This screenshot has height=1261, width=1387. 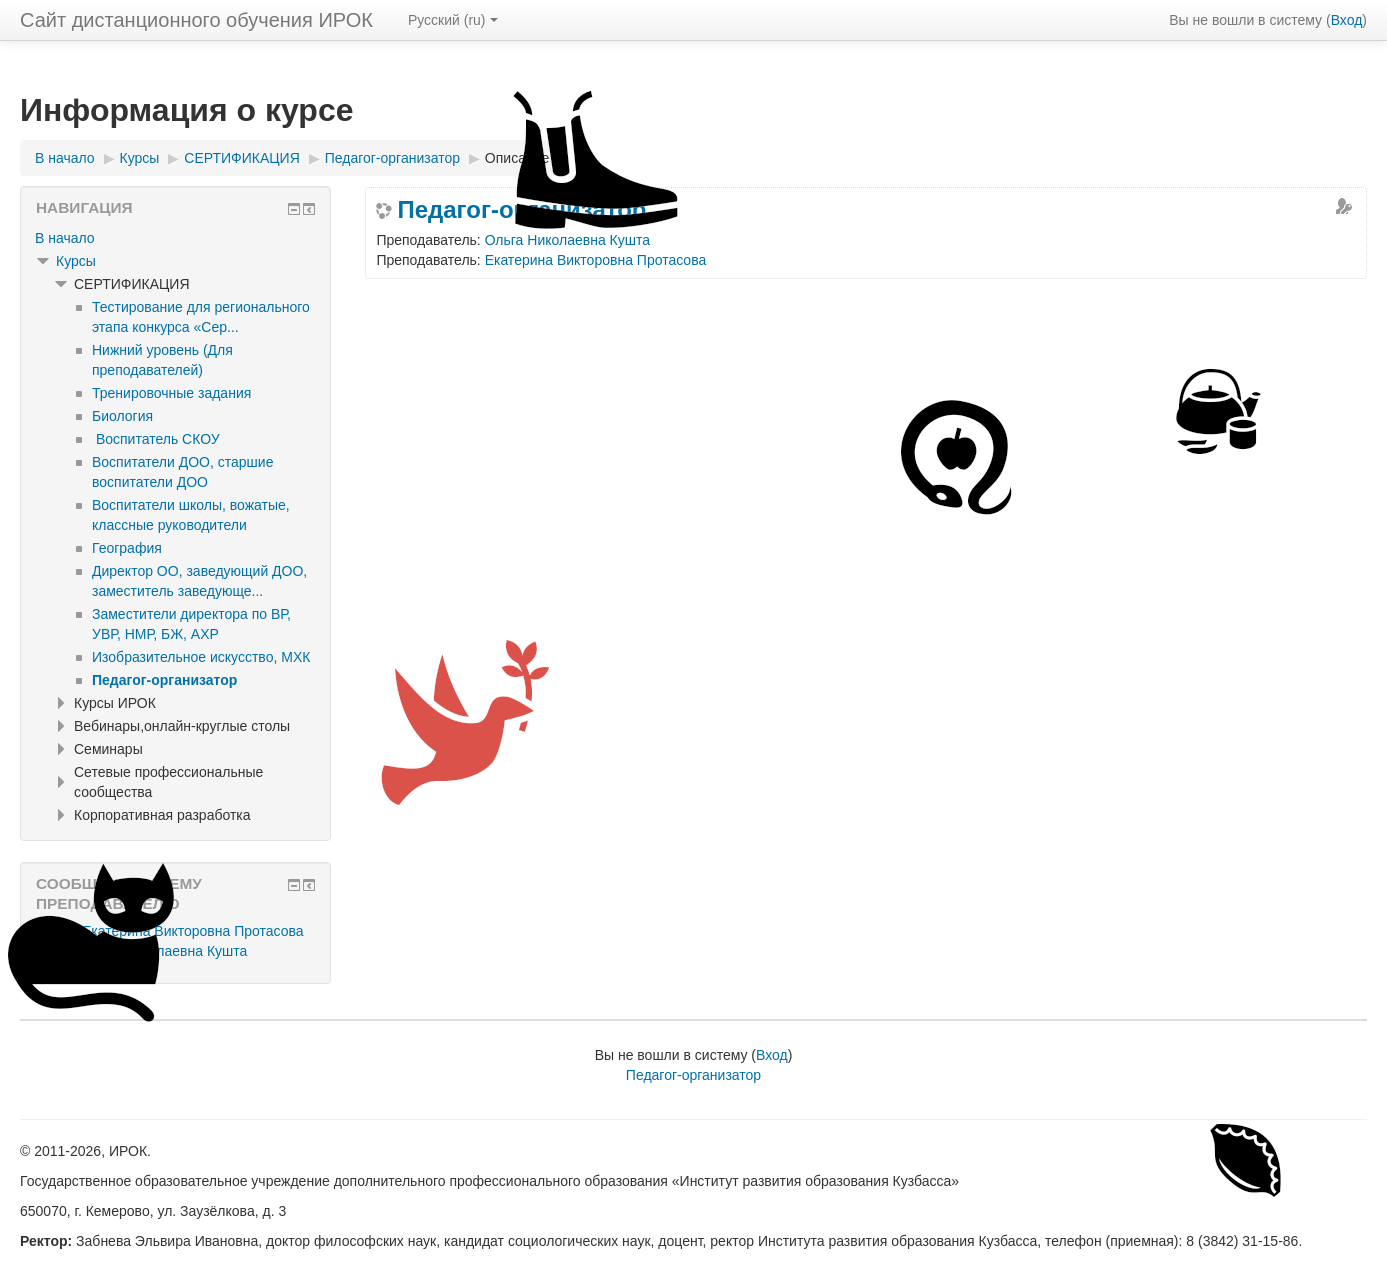 I want to click on indicates peace or harmony theme, so click(x=465, y=722).